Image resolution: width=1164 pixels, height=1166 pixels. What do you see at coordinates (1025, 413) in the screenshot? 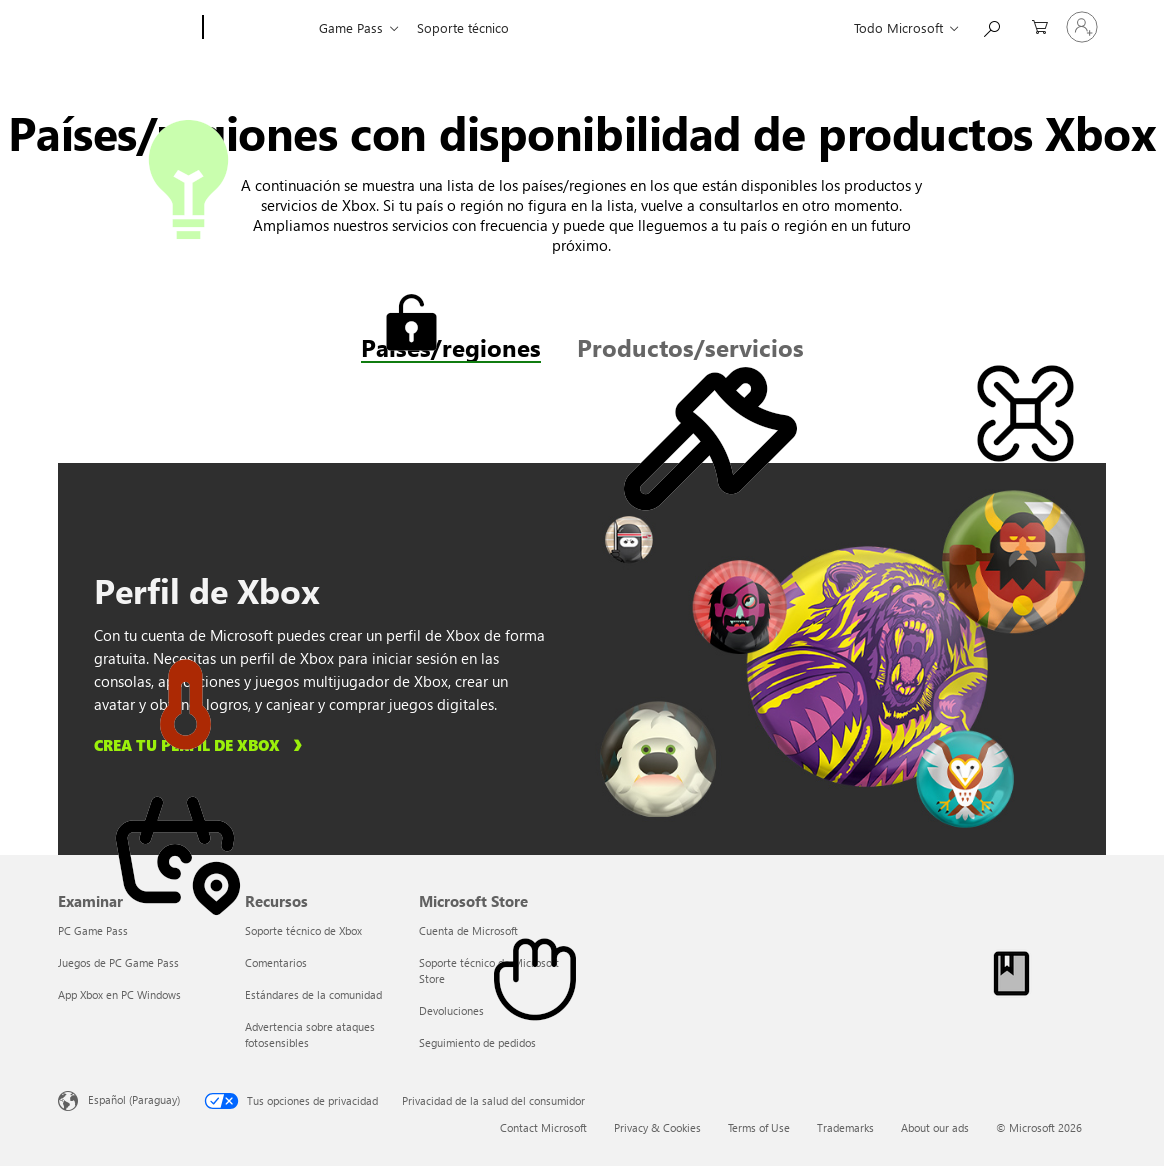
I see `access drone controls` at bounding box center [1025, 413].